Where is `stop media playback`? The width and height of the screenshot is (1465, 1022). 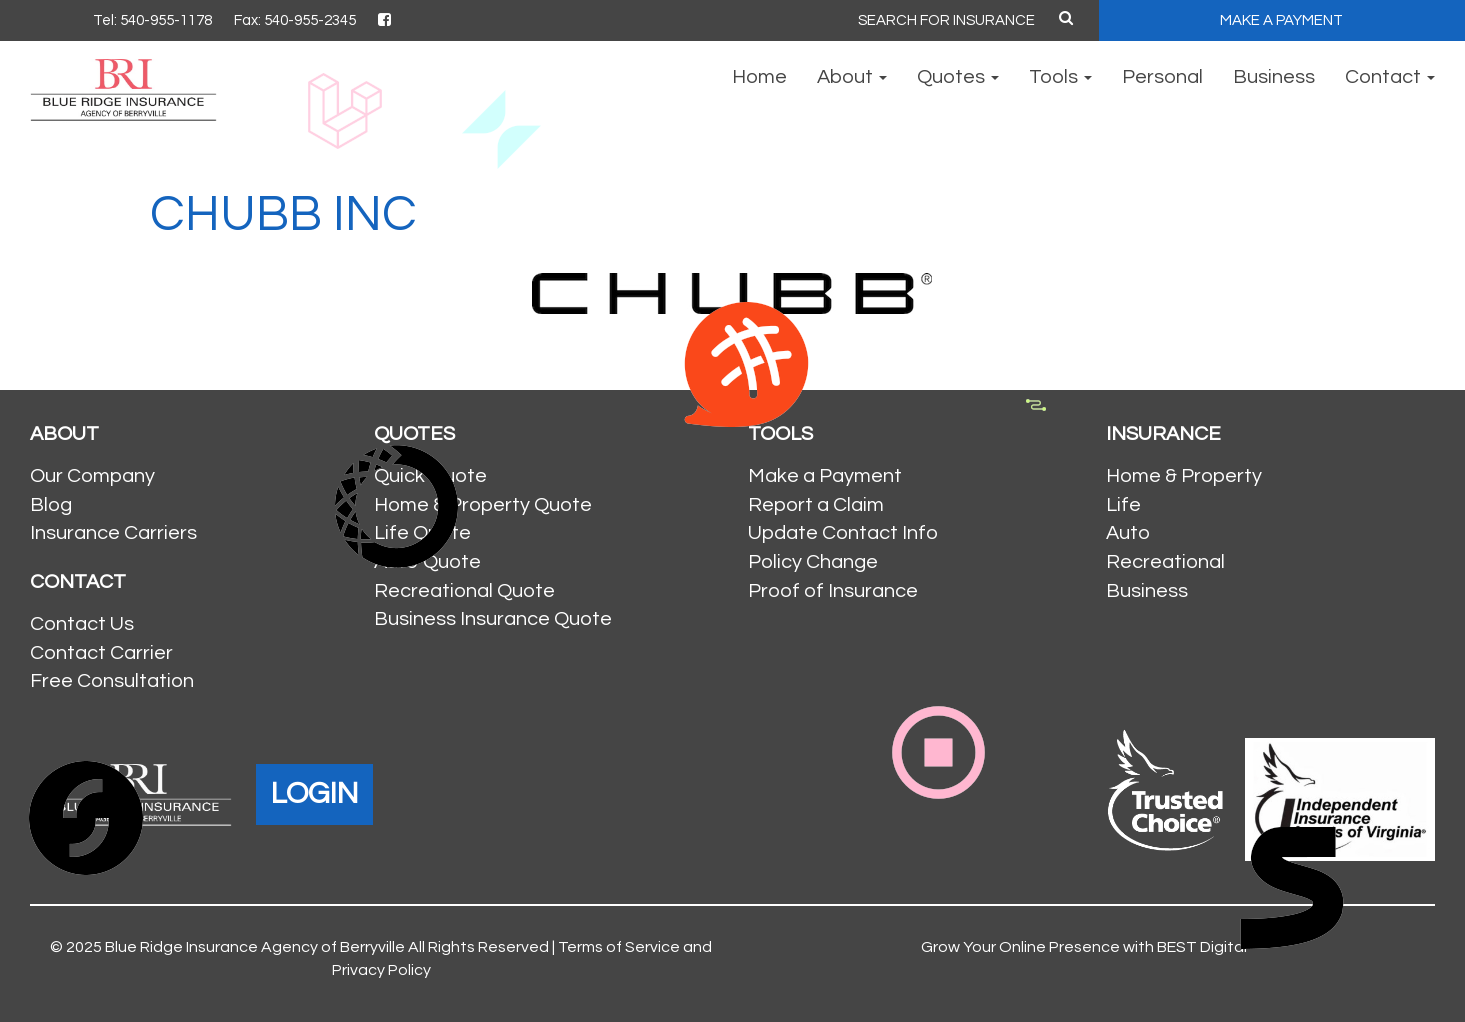 stop media playback is located at coordinates (938, 752).